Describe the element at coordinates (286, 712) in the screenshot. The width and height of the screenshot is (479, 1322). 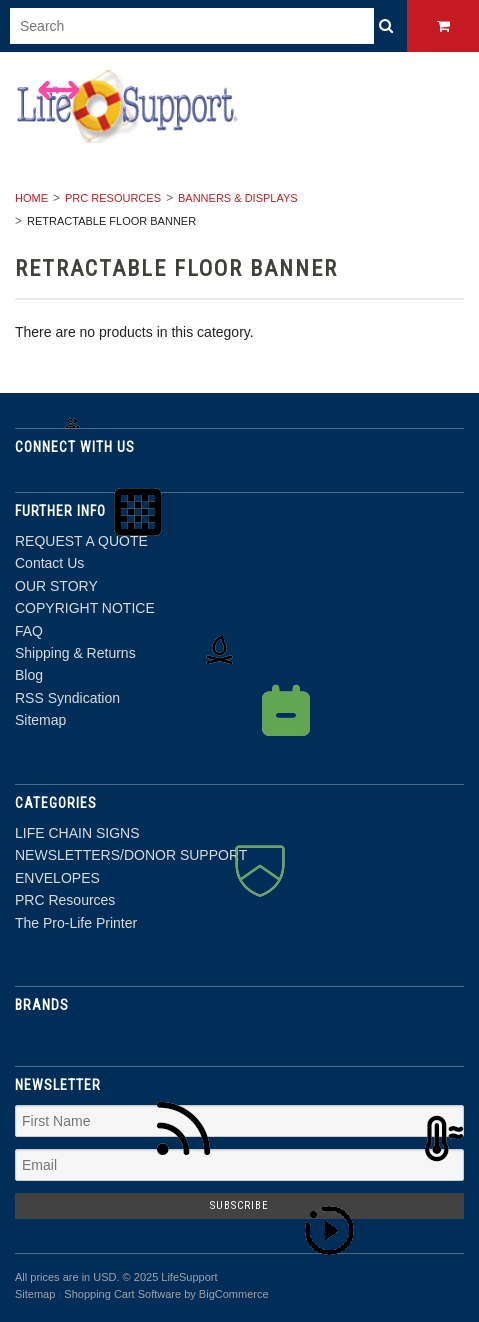
I see `remove an event from your calendar` at that location.